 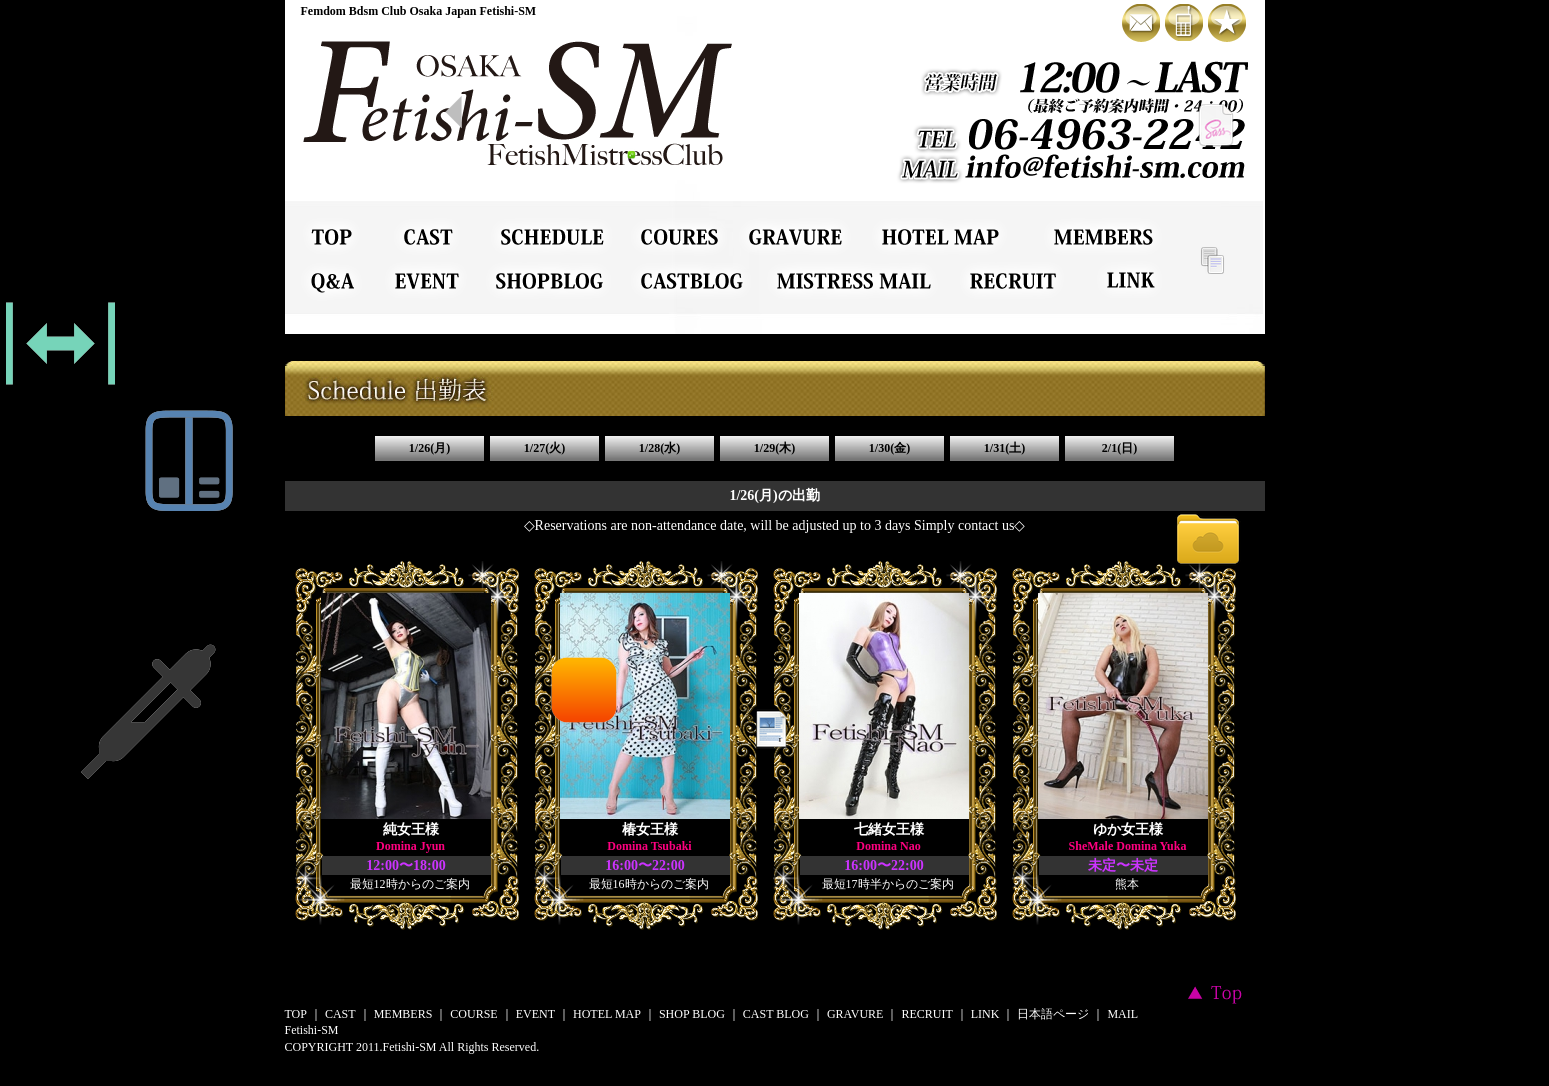 I want to click on open color picker tool, so click(x=147, y=712).